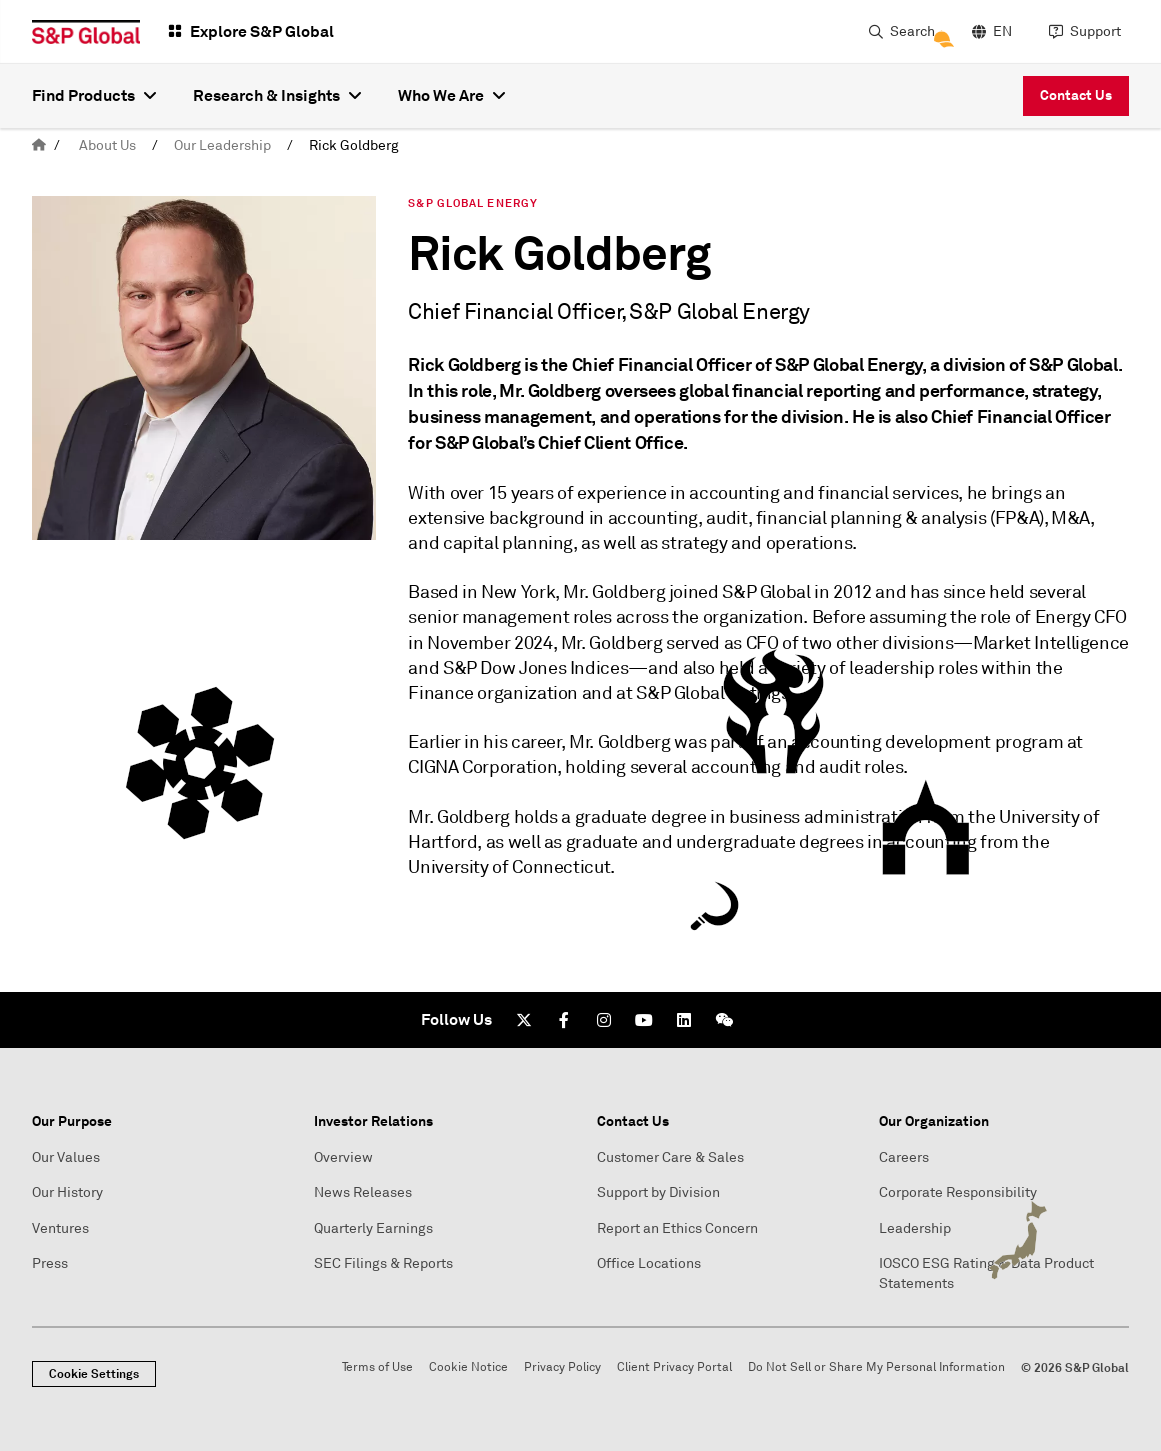  Describe the element at coordinates (199, 763) in the screenshot. I see `activate cooling or air conditioning mode` at that location.